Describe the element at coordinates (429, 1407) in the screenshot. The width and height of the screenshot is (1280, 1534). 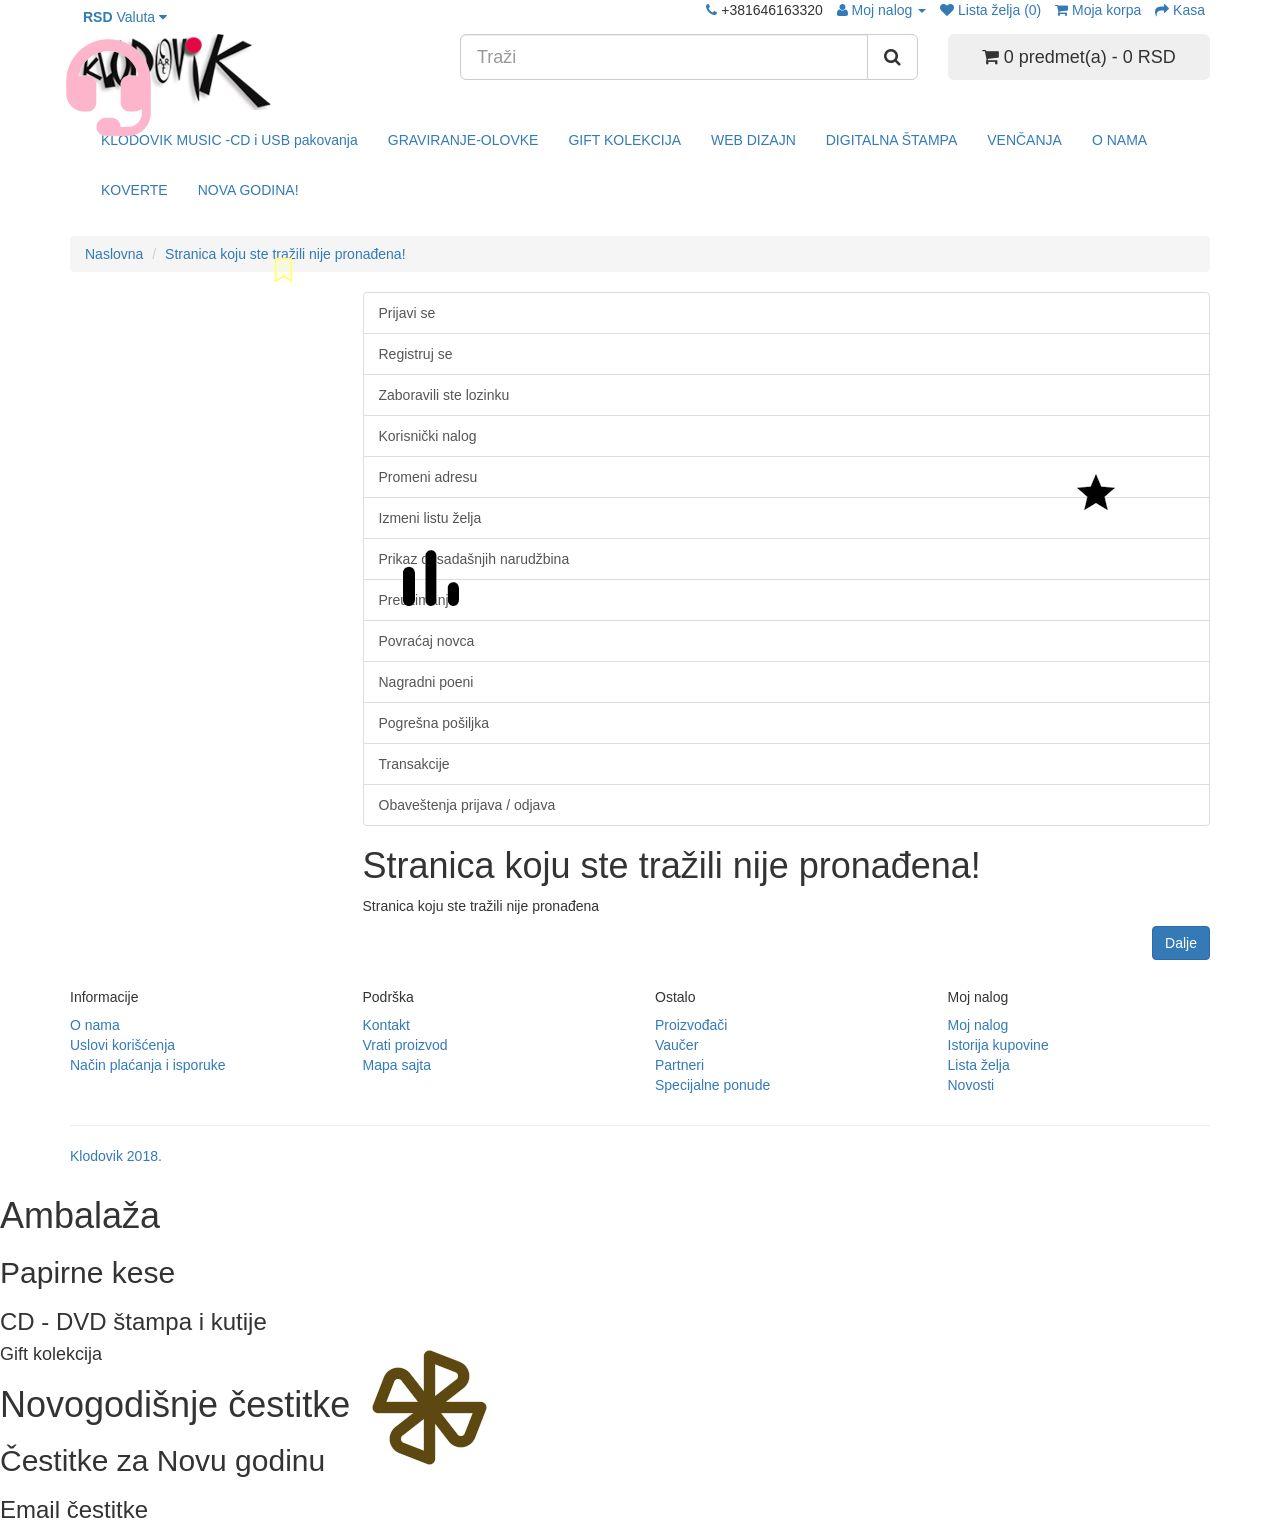
I see `adjust car air conditioning or fan settings` at that location.